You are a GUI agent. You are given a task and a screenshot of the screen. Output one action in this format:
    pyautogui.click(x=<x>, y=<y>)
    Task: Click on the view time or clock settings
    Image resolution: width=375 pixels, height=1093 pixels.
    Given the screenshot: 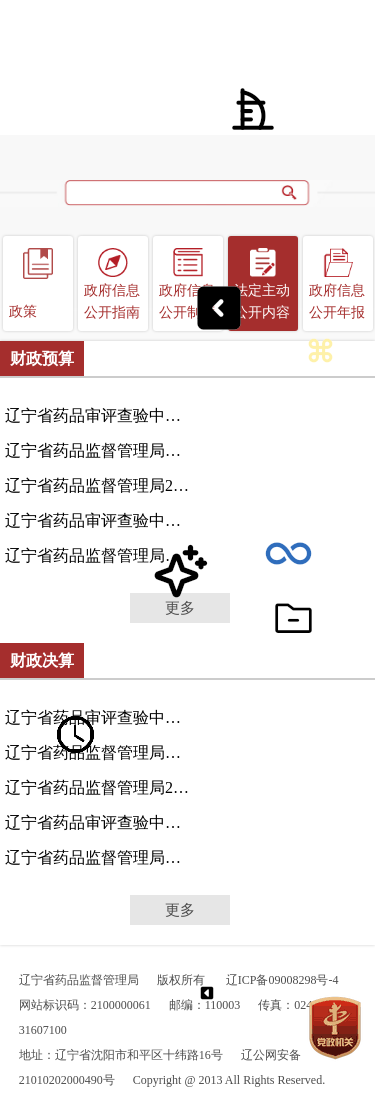 What is the action you would take?
    pyautogui.click(x=75, y=734)
    